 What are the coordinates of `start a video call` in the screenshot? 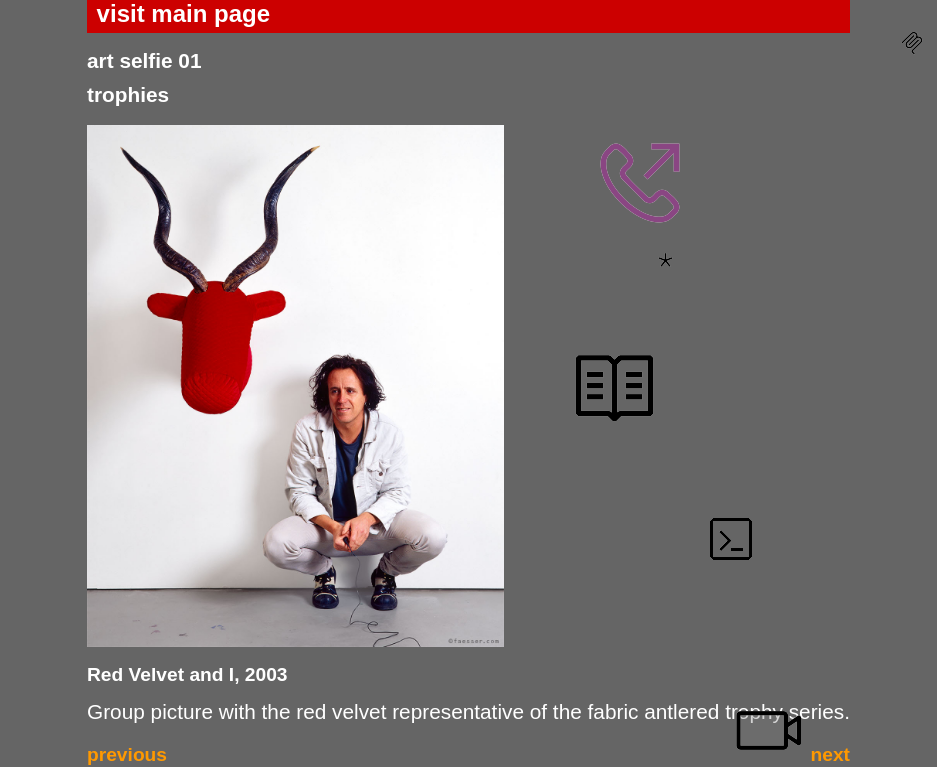 It's located at (766, 730).